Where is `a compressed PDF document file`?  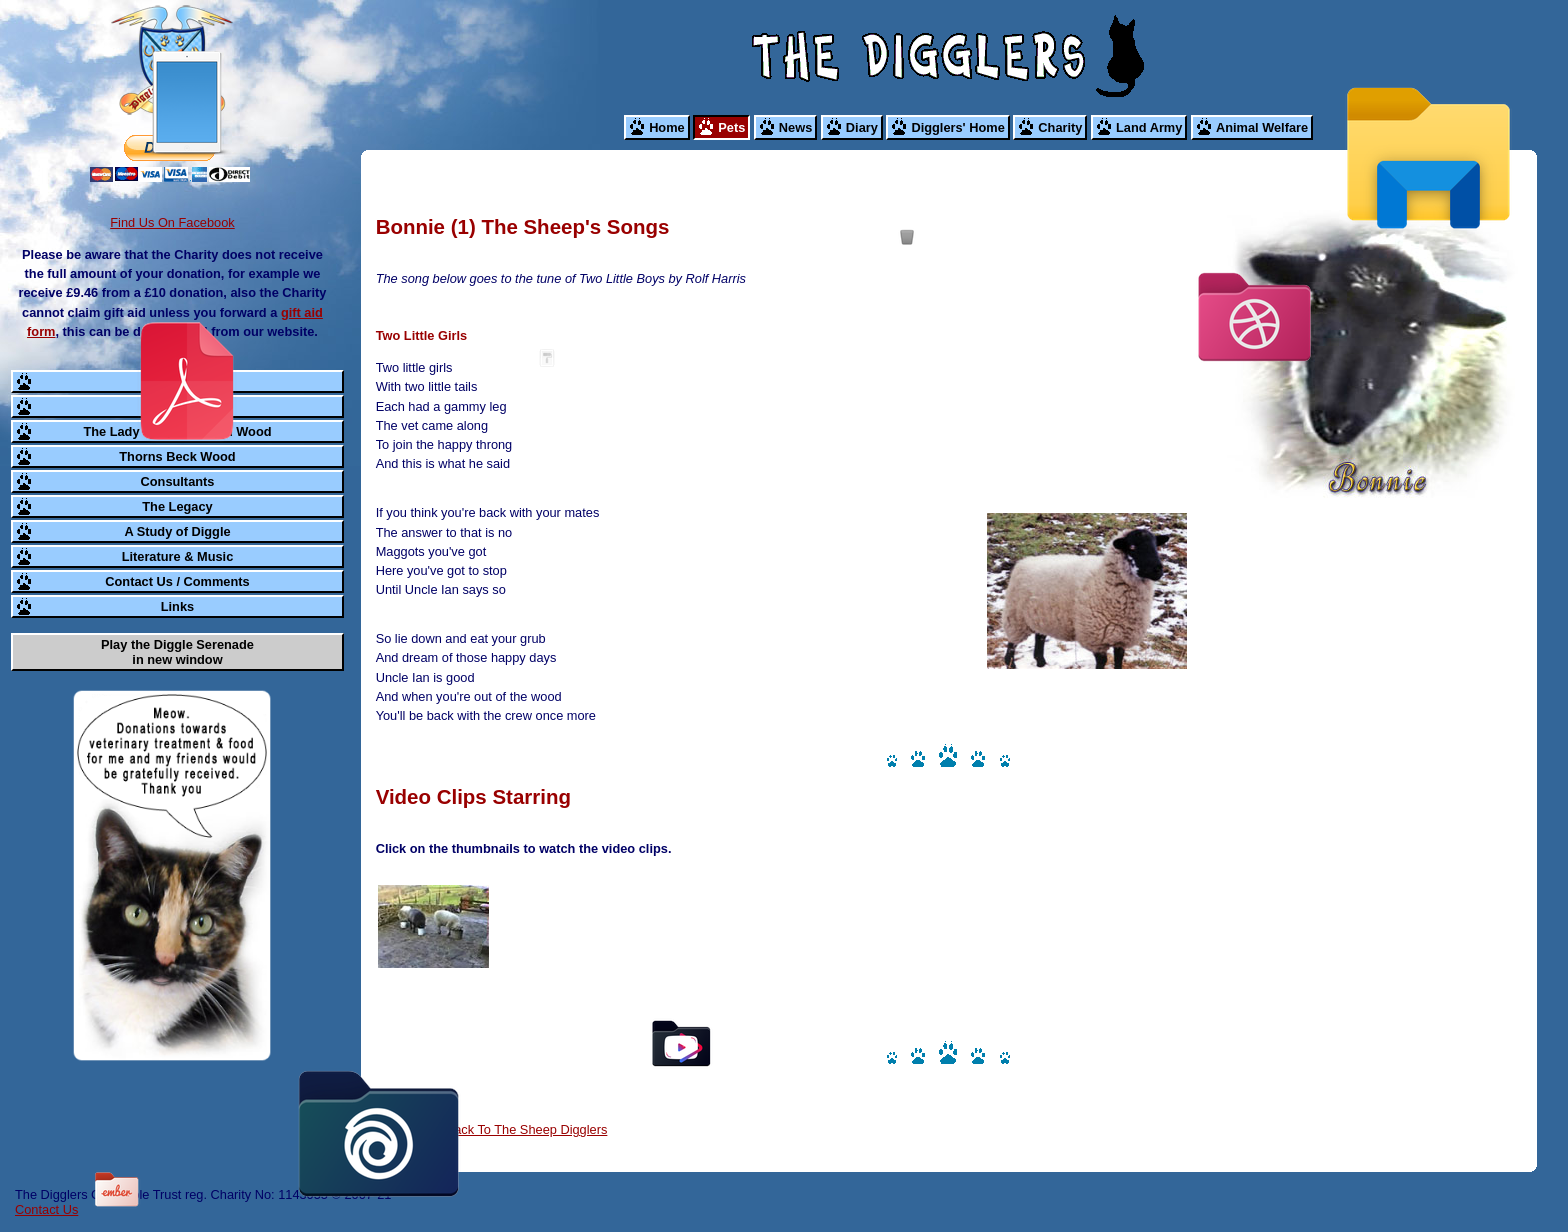 a compressed PDF document file is located at coordinates (187, 381).